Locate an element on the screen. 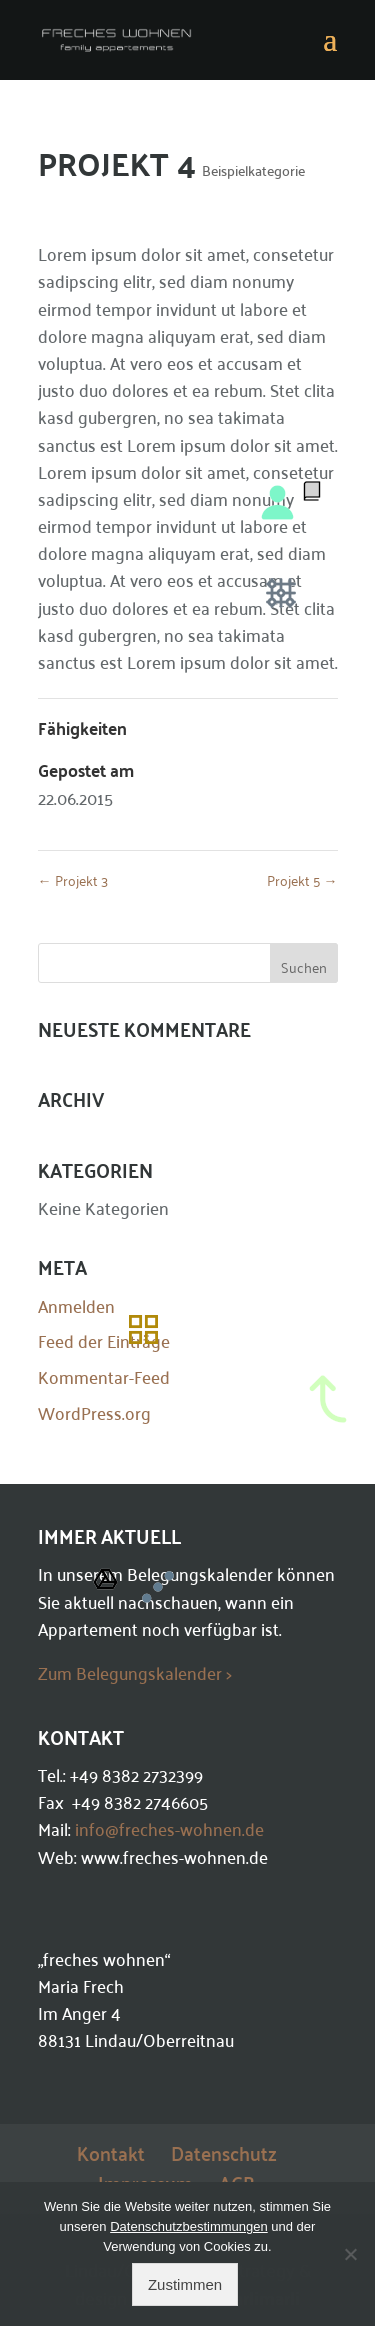  play go board game is located at coordinates (281, 593).